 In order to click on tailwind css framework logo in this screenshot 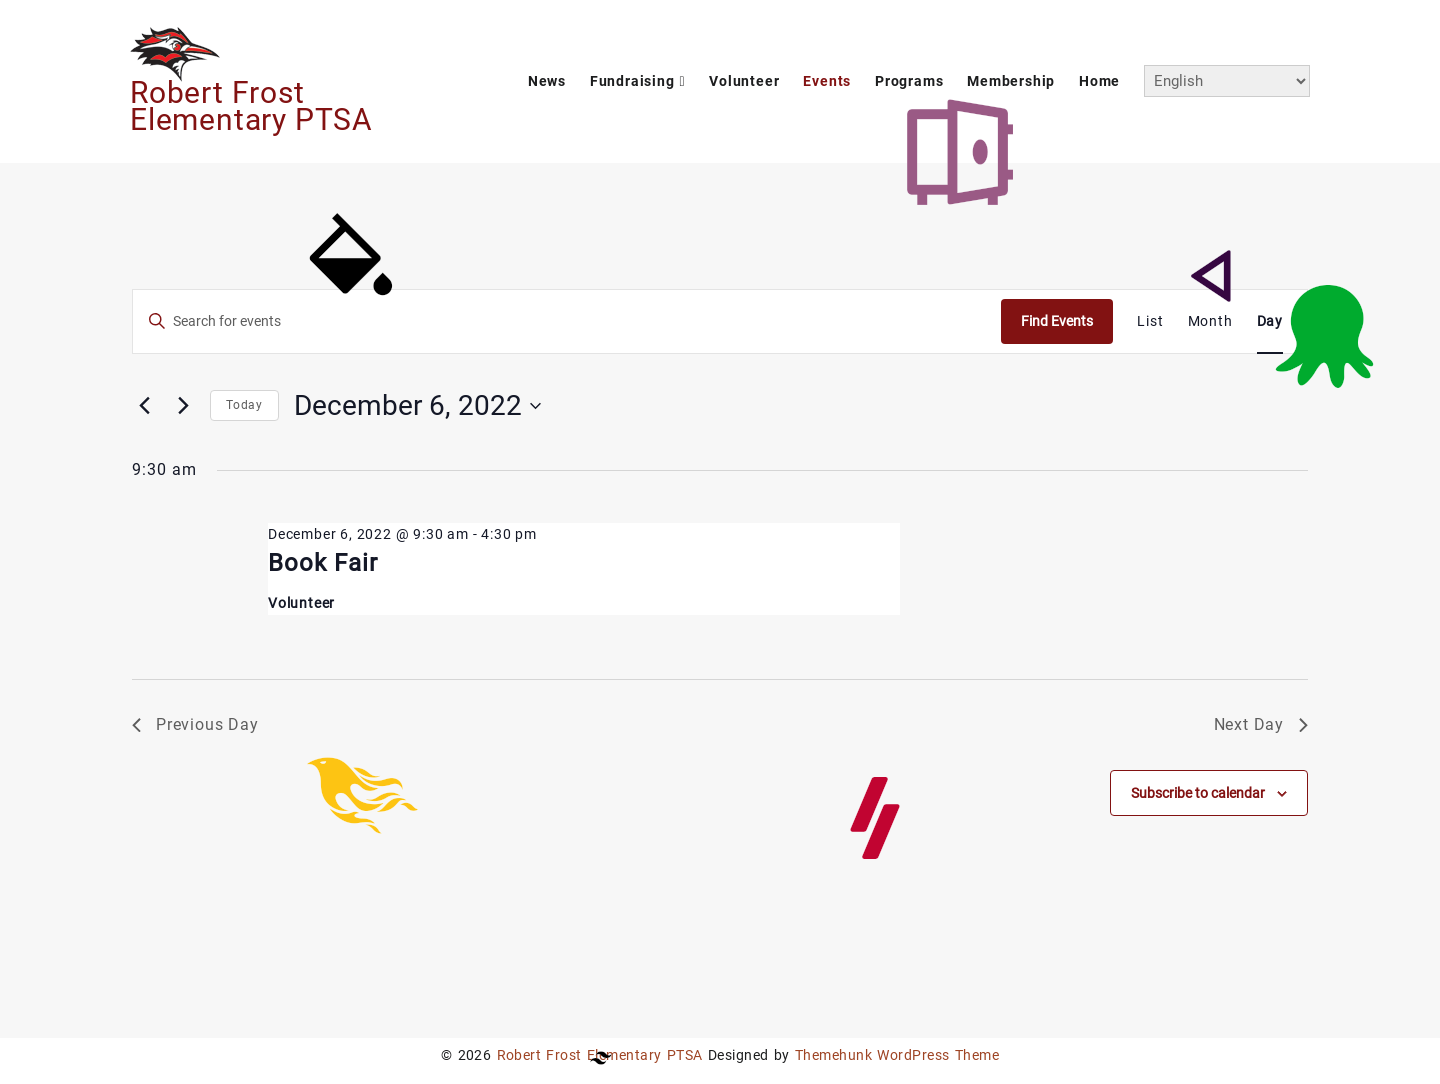, I will do `click(601, 1058)`.